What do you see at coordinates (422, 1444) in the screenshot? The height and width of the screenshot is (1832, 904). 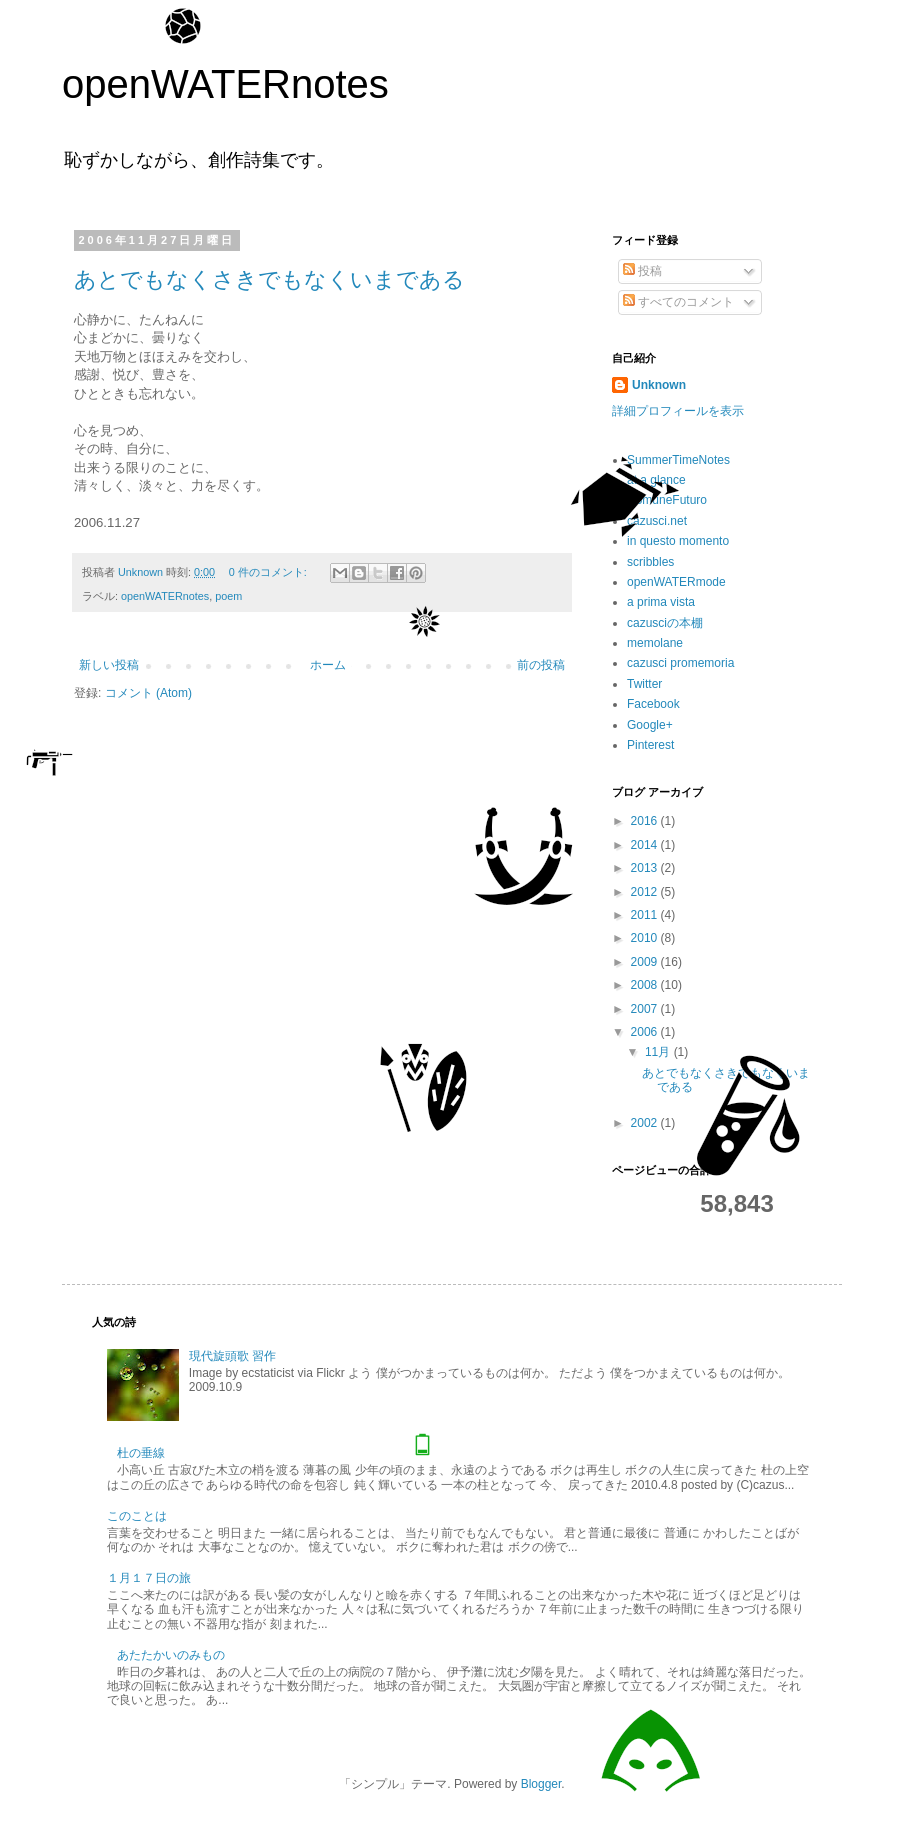 I see `indicates low battery level at 25%` at bounding box center [422, 1444].